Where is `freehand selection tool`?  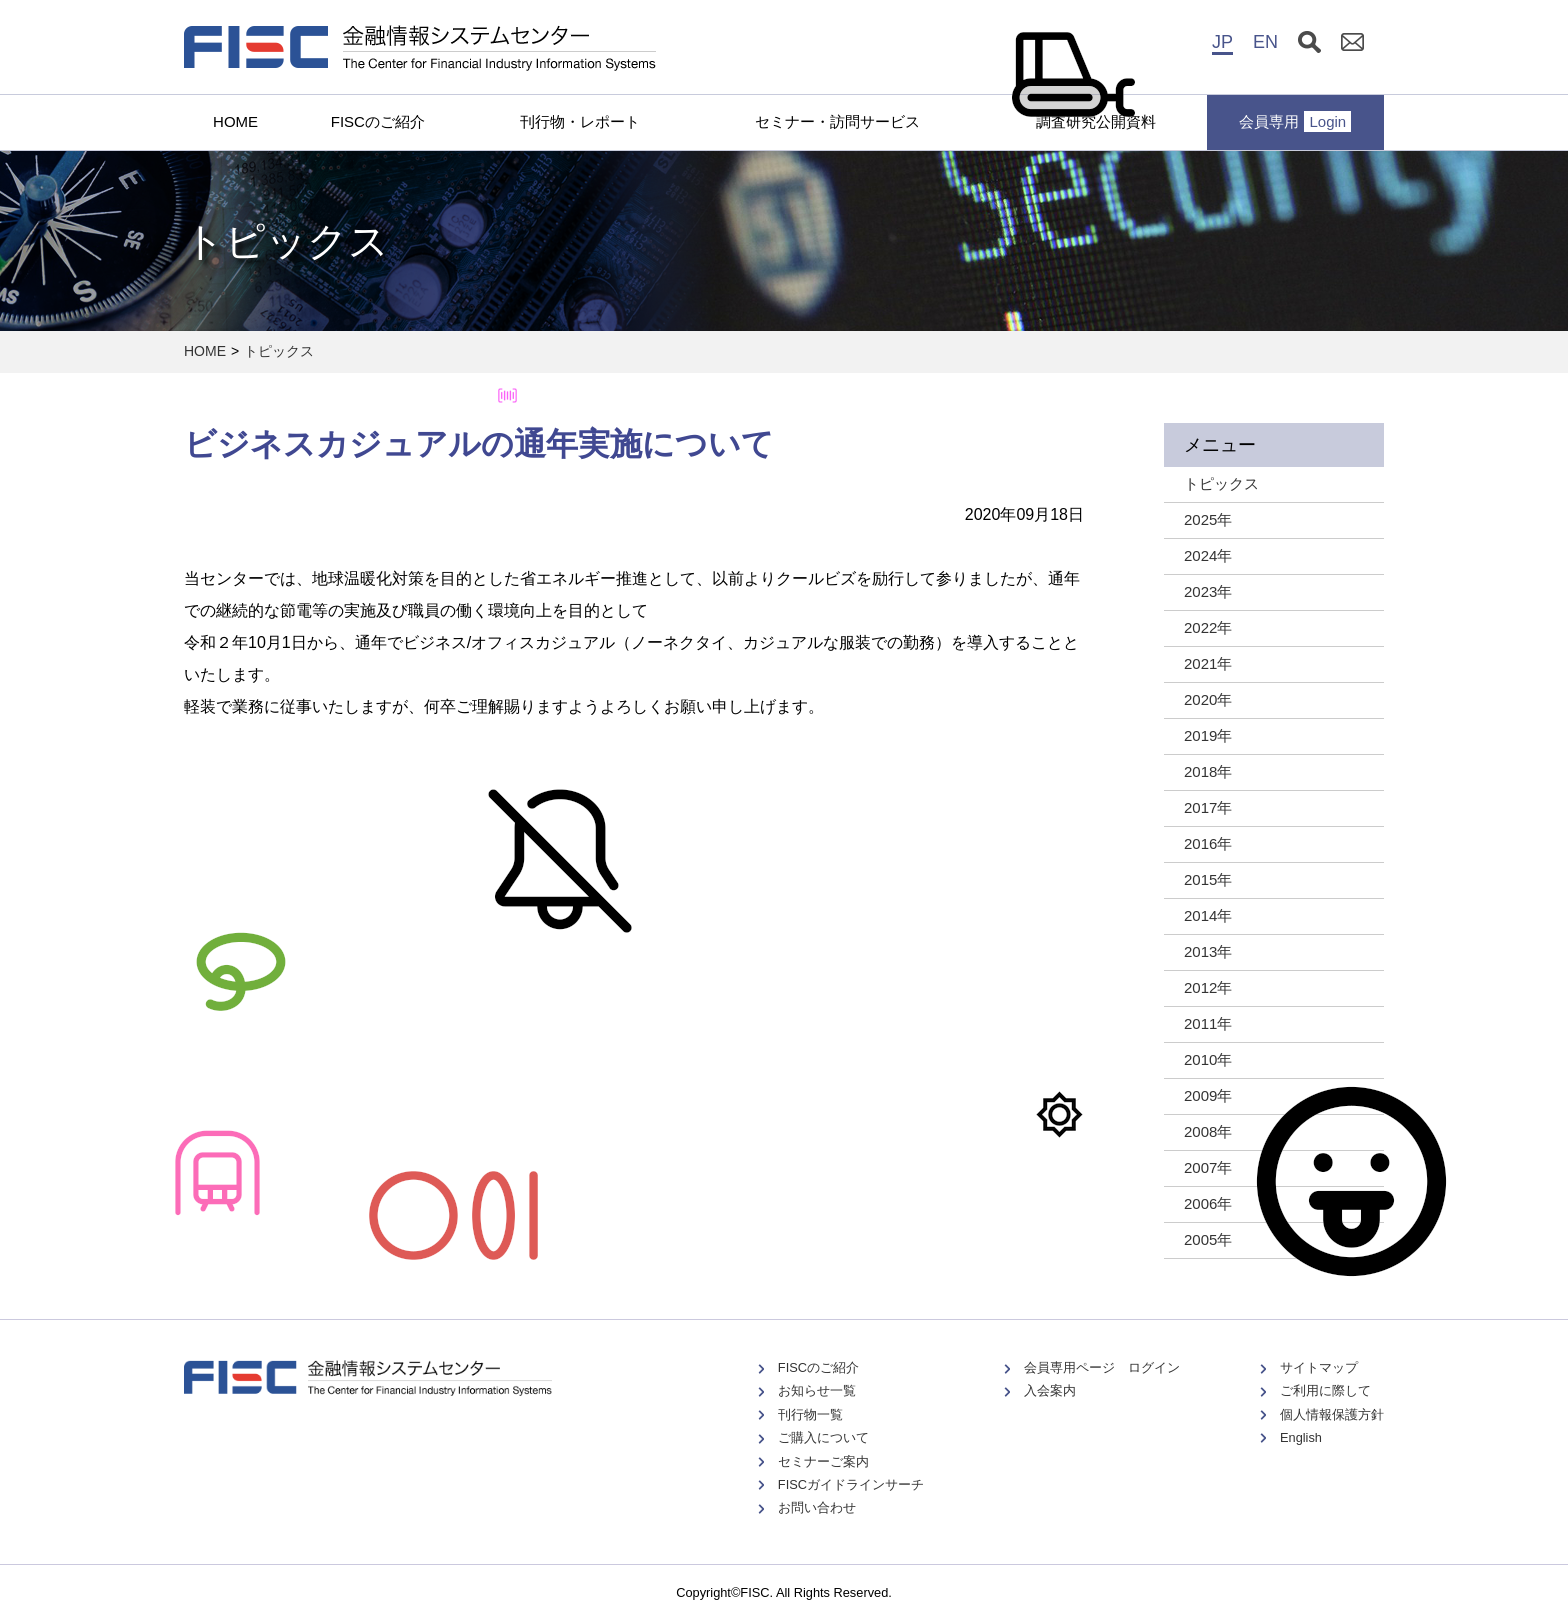 freehand selection tool is located at coordinates (241, 968).